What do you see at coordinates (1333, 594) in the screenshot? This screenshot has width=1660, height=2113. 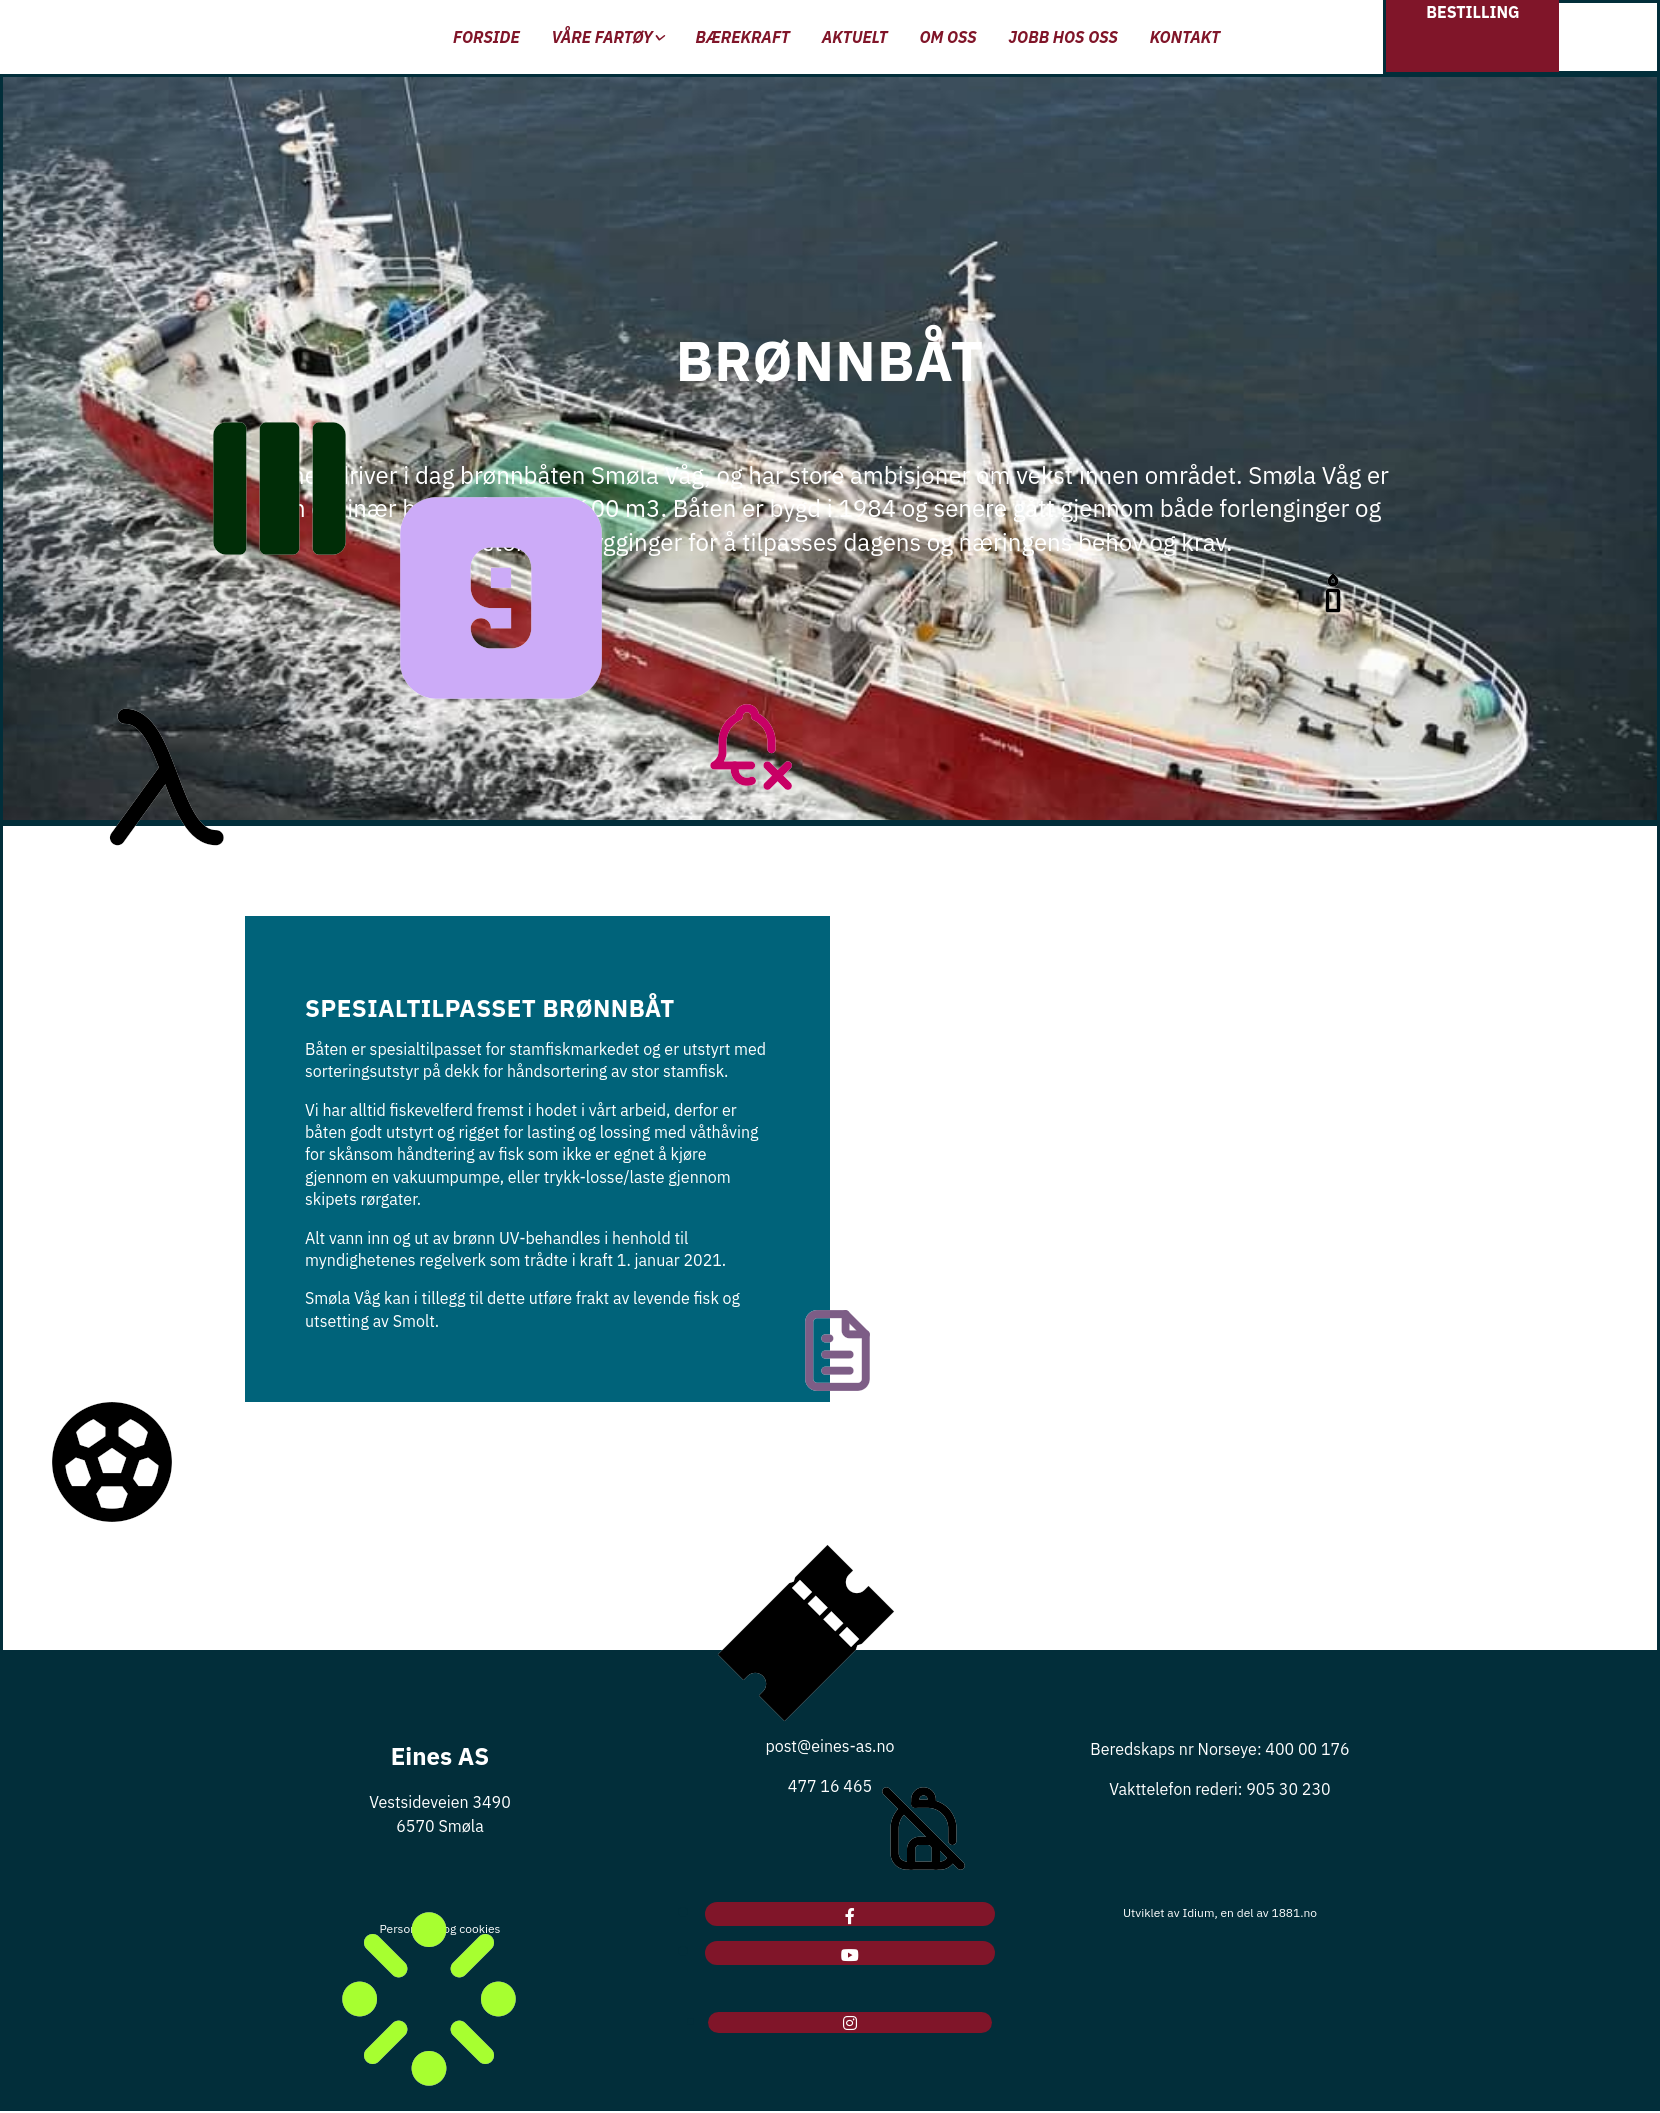 I see `access candle or ambient lighting settings` at bounding box center [1333, 594].